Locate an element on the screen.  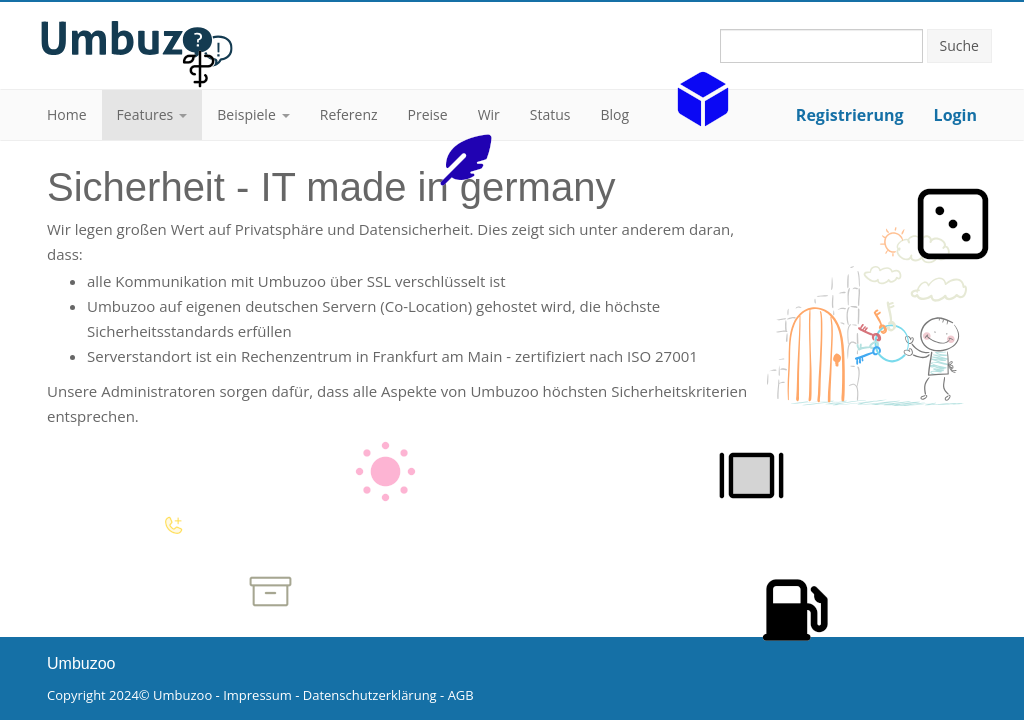
randomize or shuffle content is located at coordinates (953, 224).